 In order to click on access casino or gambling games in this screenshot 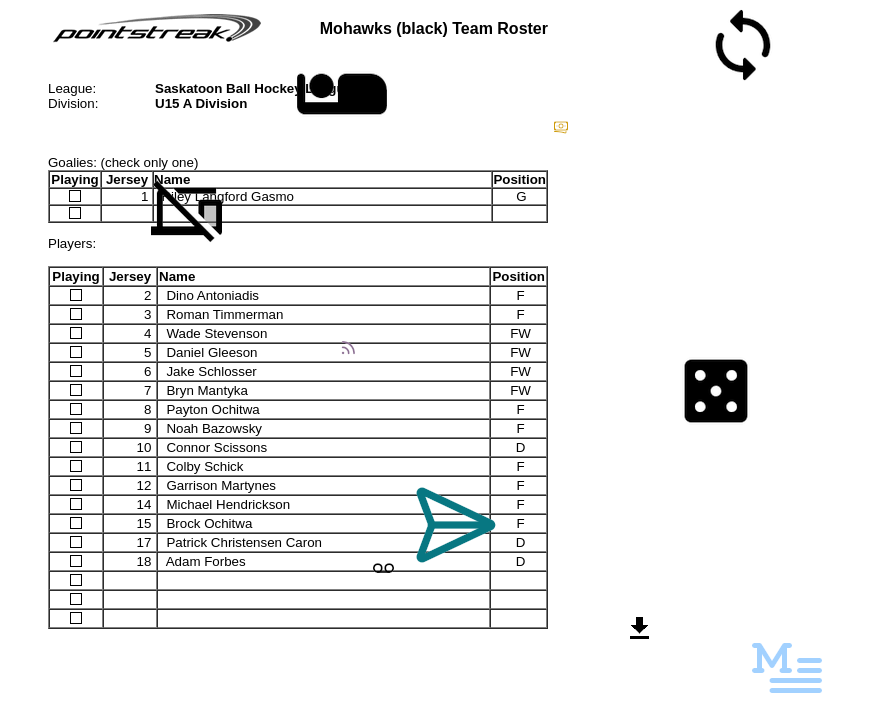, I will do `click(716, 391)`.